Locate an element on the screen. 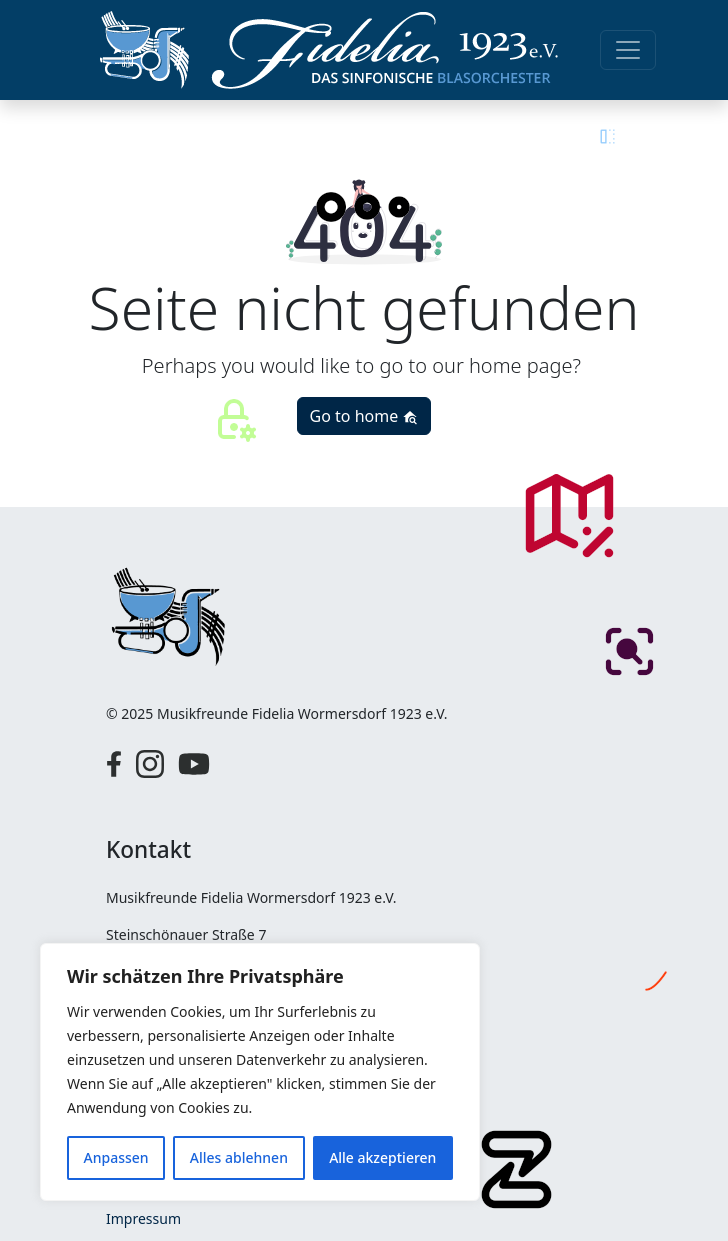 The image size is (728, 1241). apply ease-in animation timing is located at coordinates (656, 981).